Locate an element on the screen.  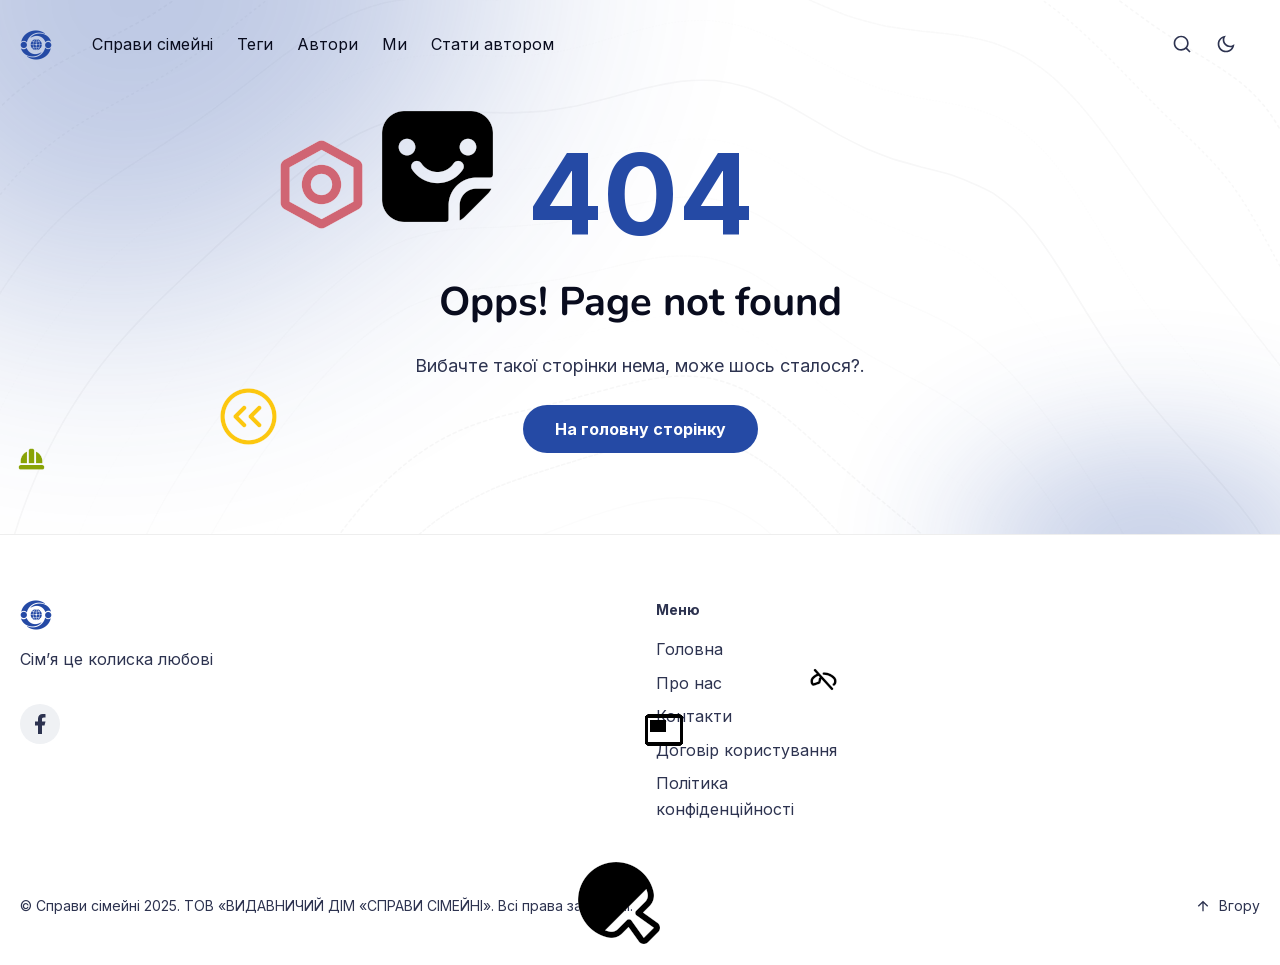
access ping pong or table tennis game is located at coordinates (617, 901).